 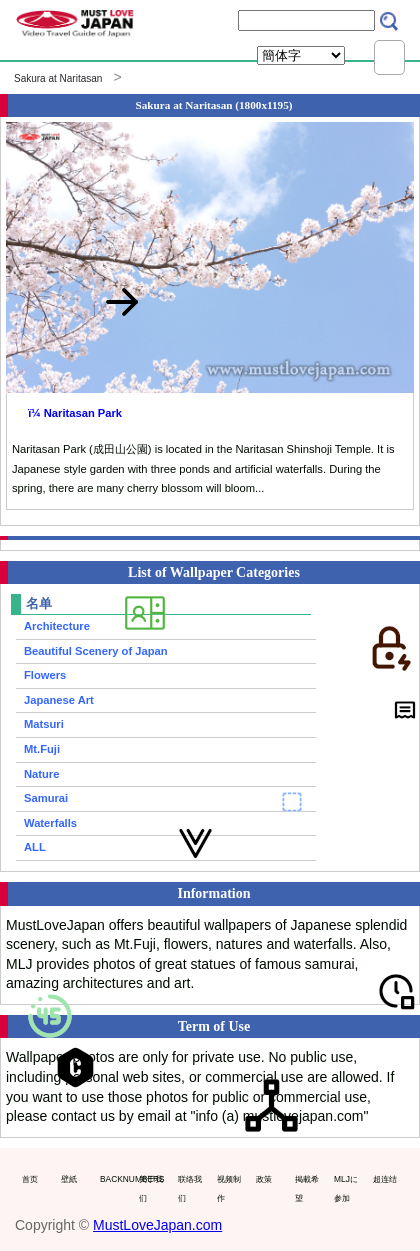 I want to click on navigate to the next item or screen, so click(x=122, y=302).